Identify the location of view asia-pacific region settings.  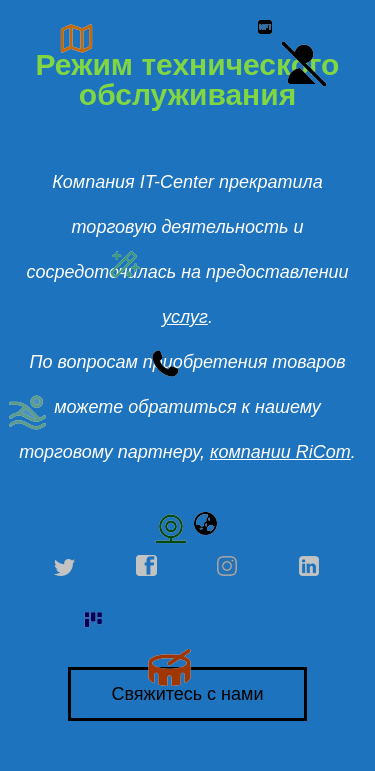
(205, 523).